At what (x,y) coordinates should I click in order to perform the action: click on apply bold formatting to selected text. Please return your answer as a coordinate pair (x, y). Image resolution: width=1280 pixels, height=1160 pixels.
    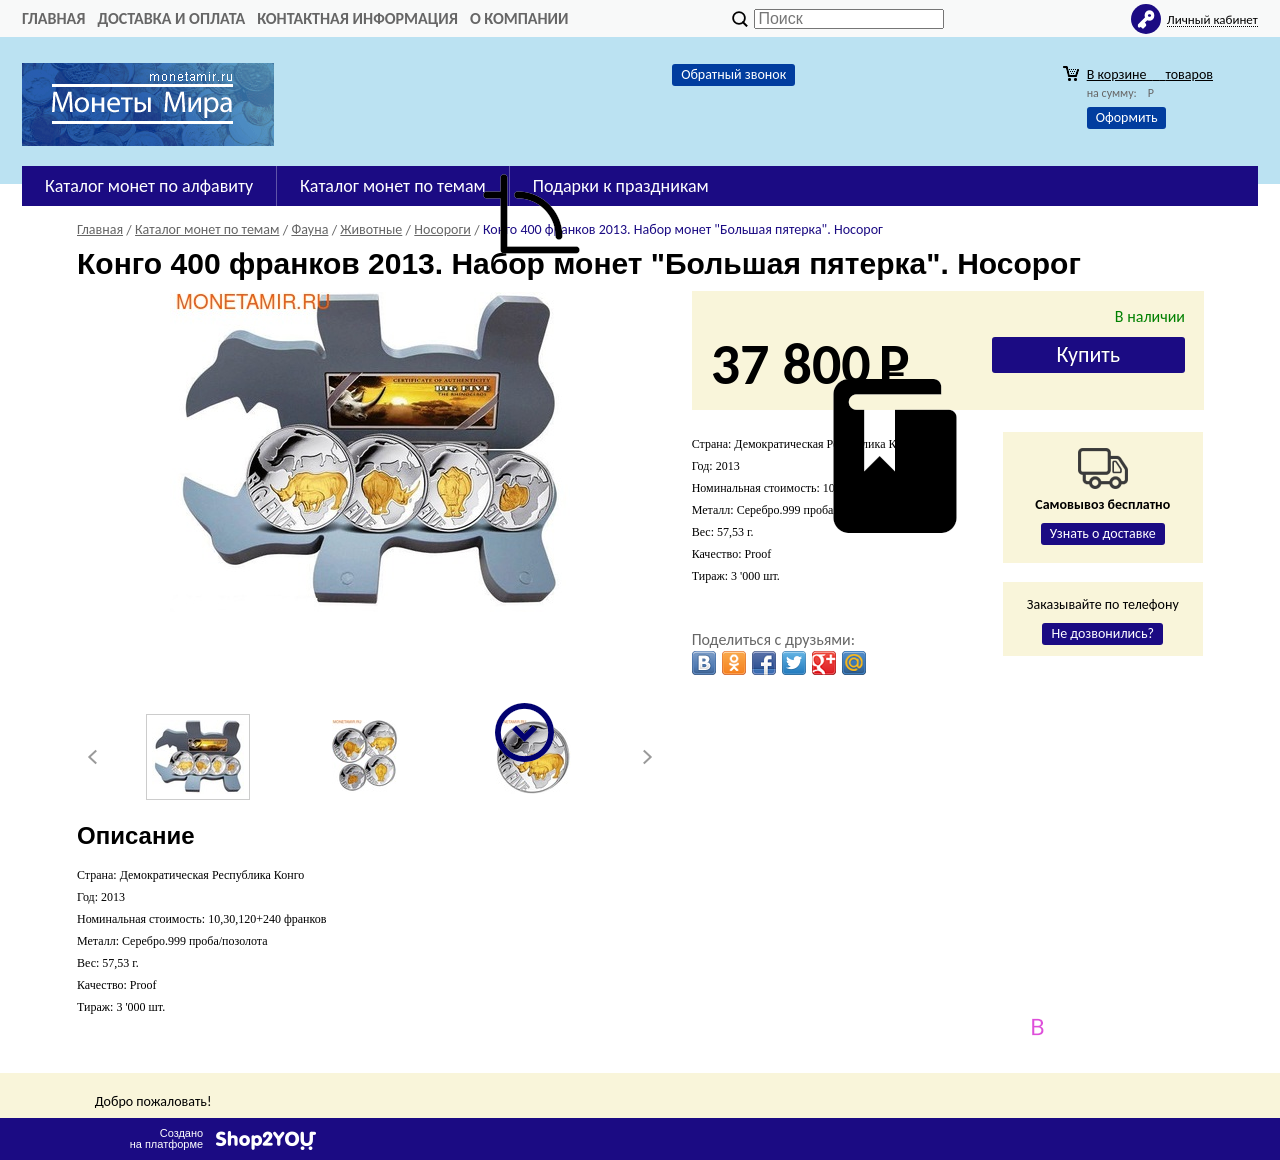
    Looking at the image, I should click on (1037, 1027).